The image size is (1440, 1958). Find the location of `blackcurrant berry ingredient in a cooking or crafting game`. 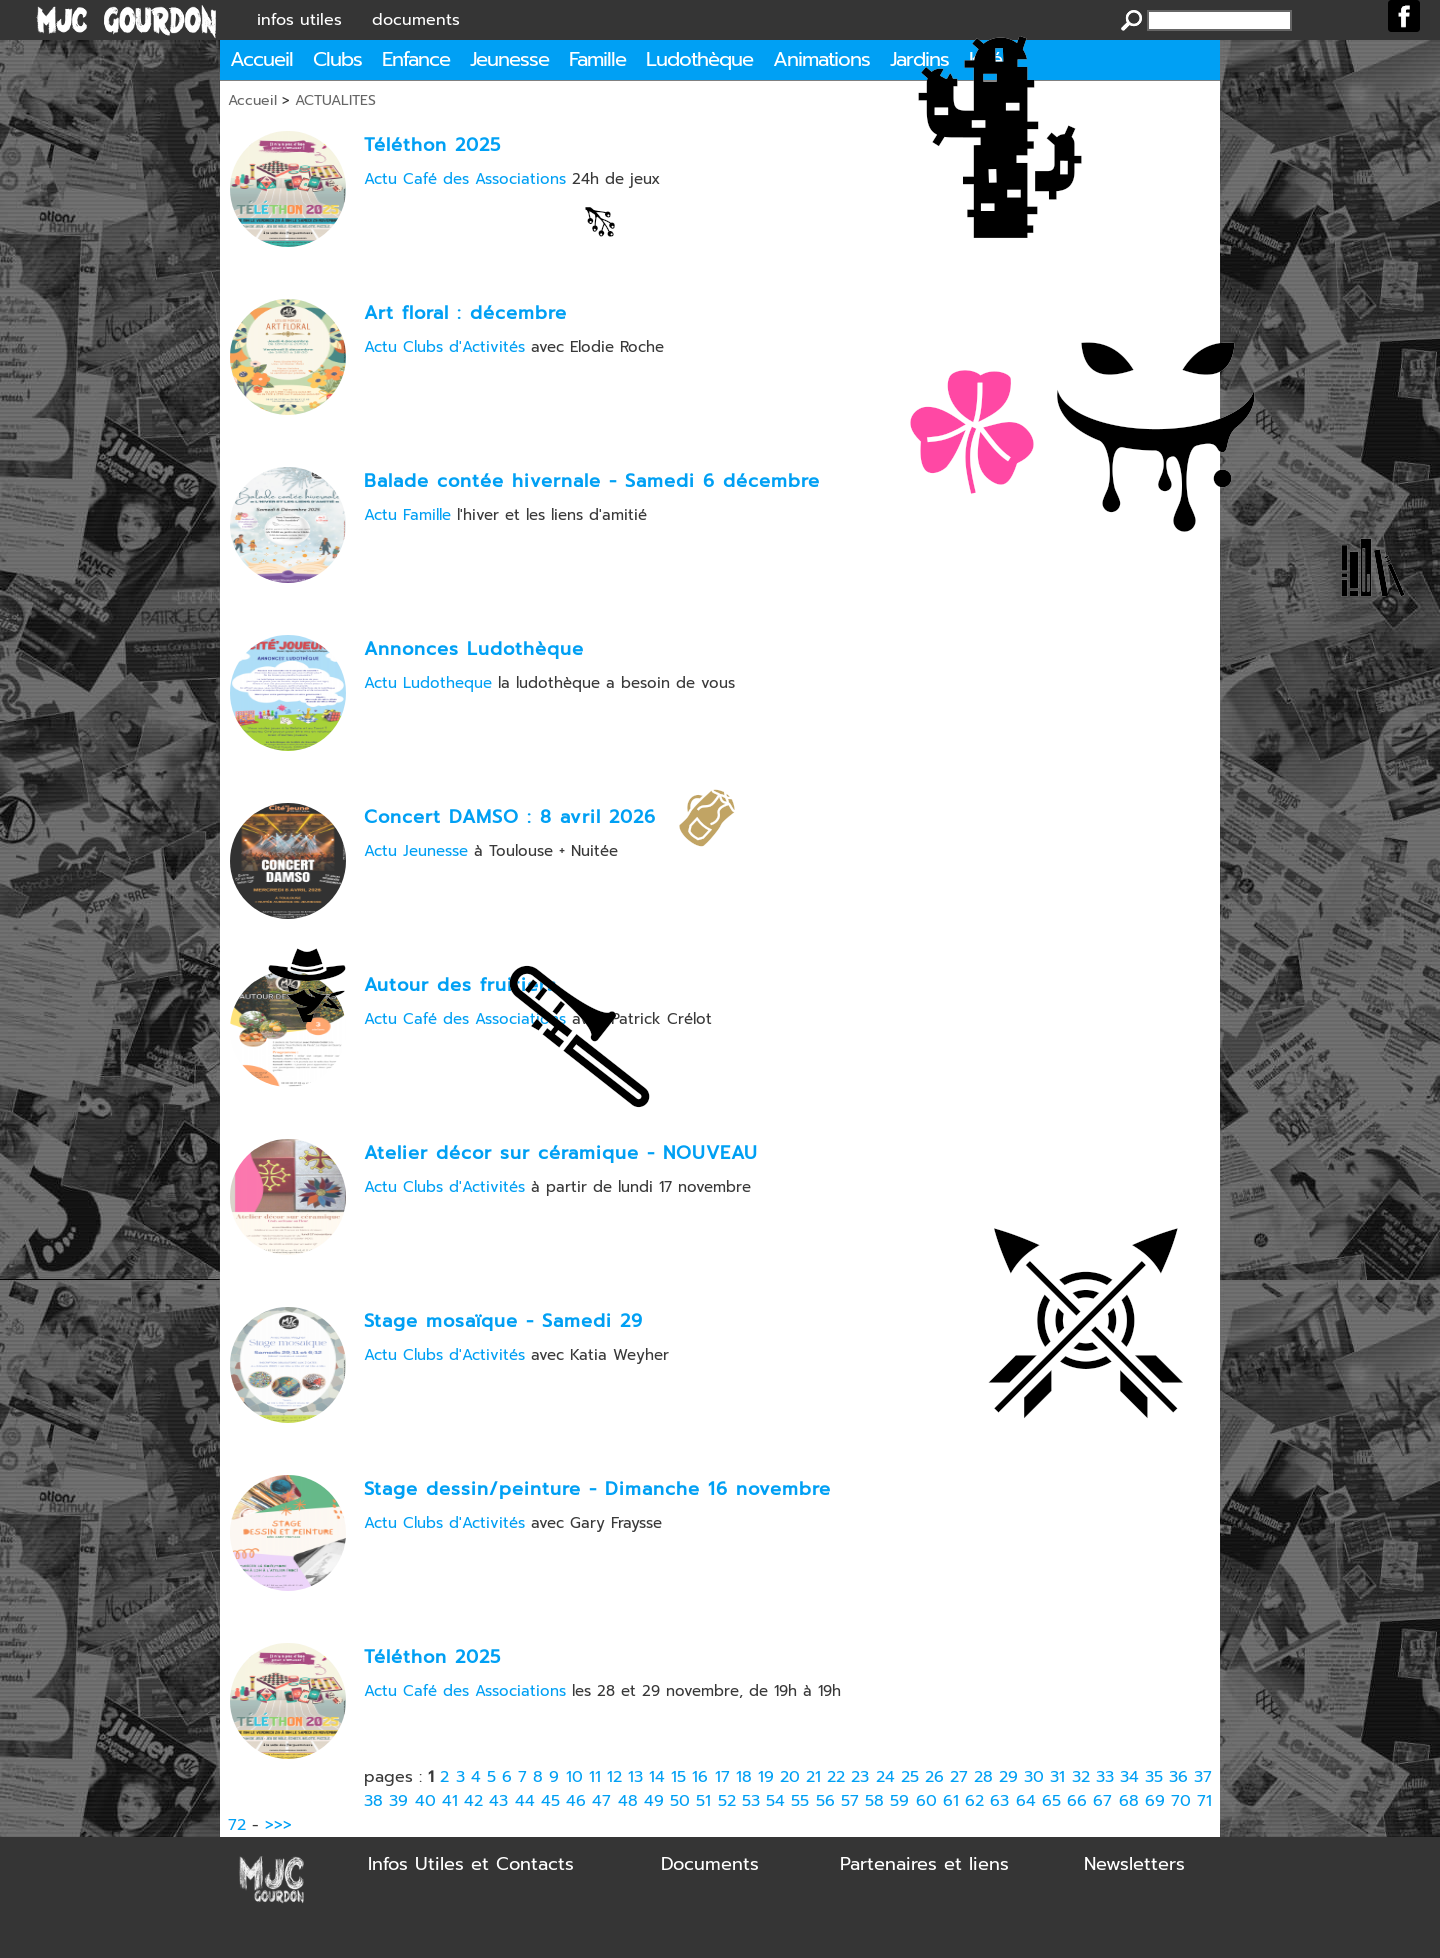

blackcurrant berry ingredient in a cooking or crafting game is located at coordinates (600, 222).